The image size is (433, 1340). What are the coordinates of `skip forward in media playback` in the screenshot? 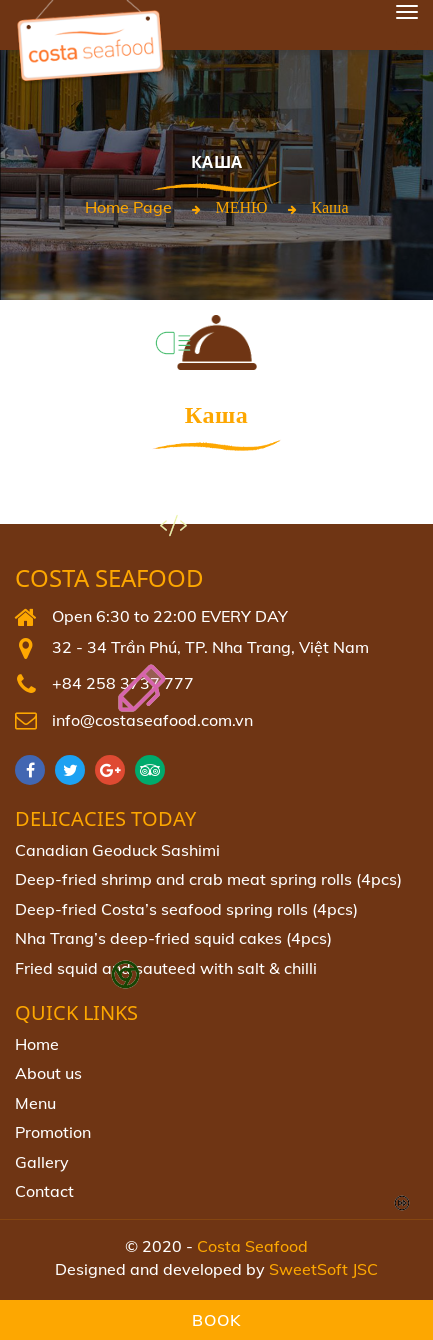 It's located at (402, 1203).